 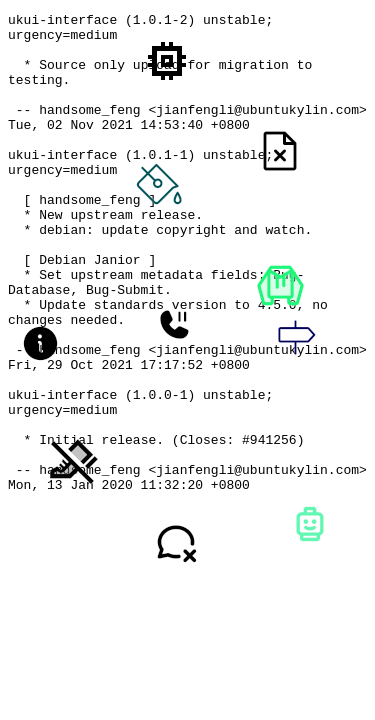 What do you see at coordinates (310, 524) in the screenshot?
I see `lego or block-style avatar icon` at bounding box center [310, 524].